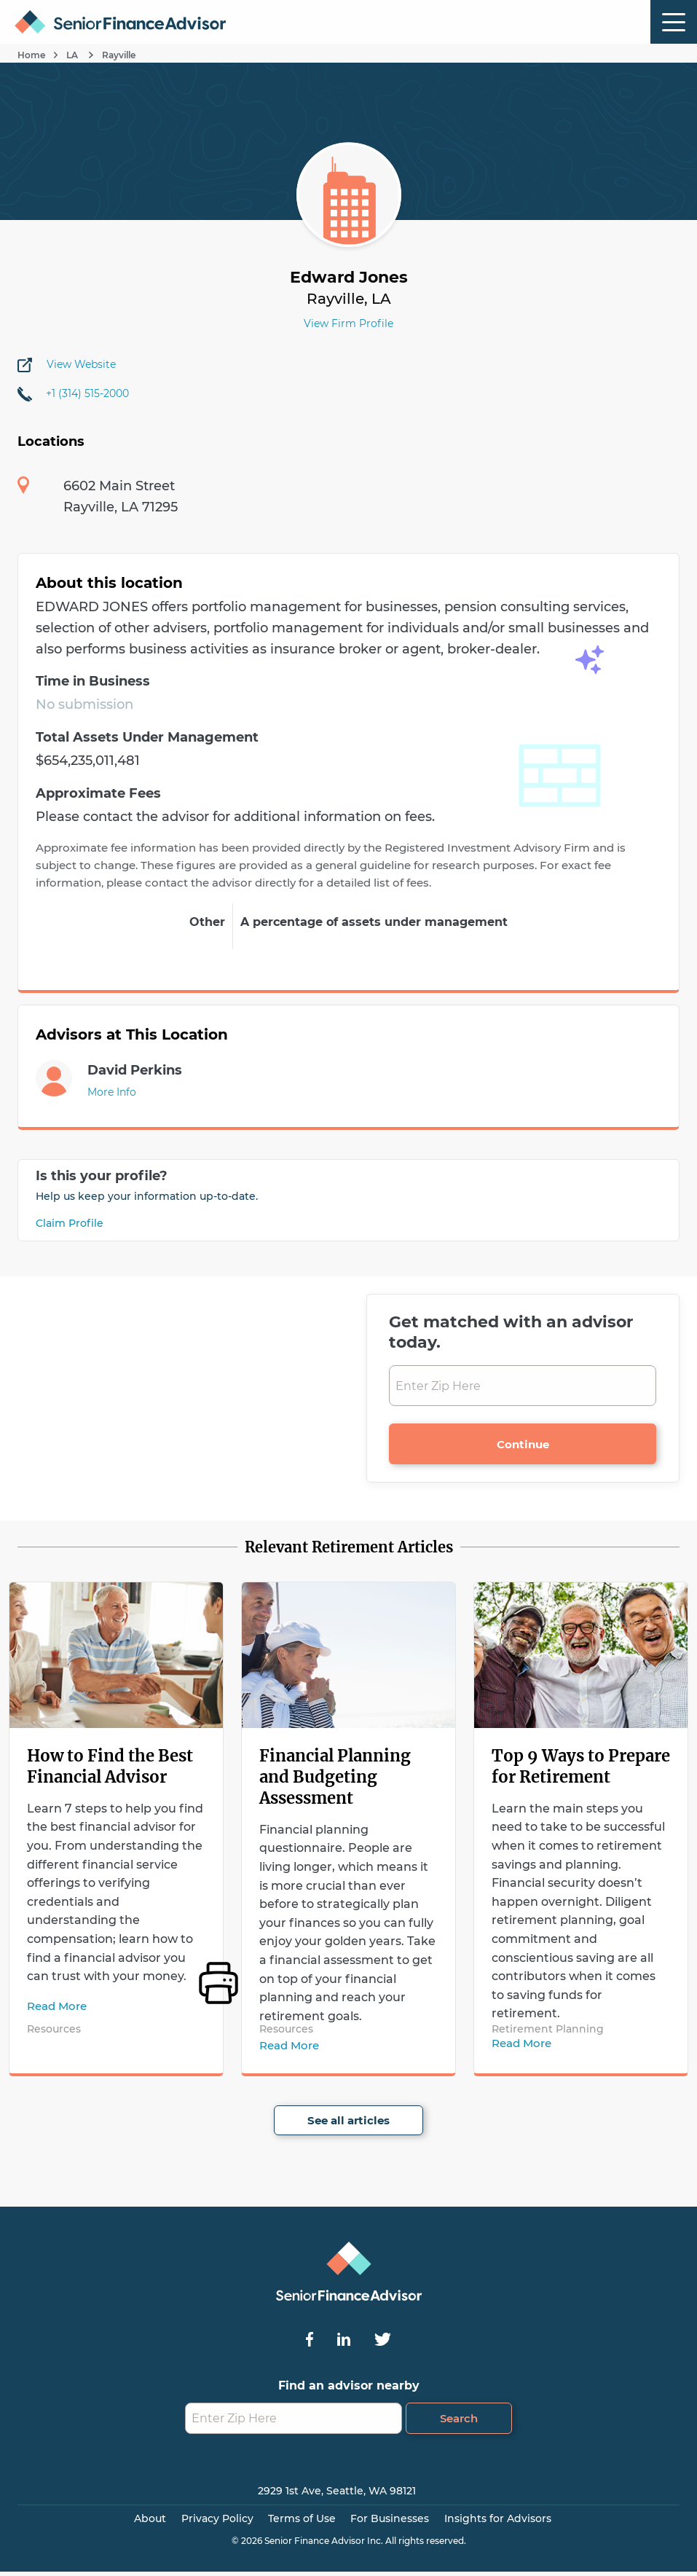  What do you see at coordinates (218, 1983) in the screenshot?
I see `print the current document` at bounding box center [218, 1983].